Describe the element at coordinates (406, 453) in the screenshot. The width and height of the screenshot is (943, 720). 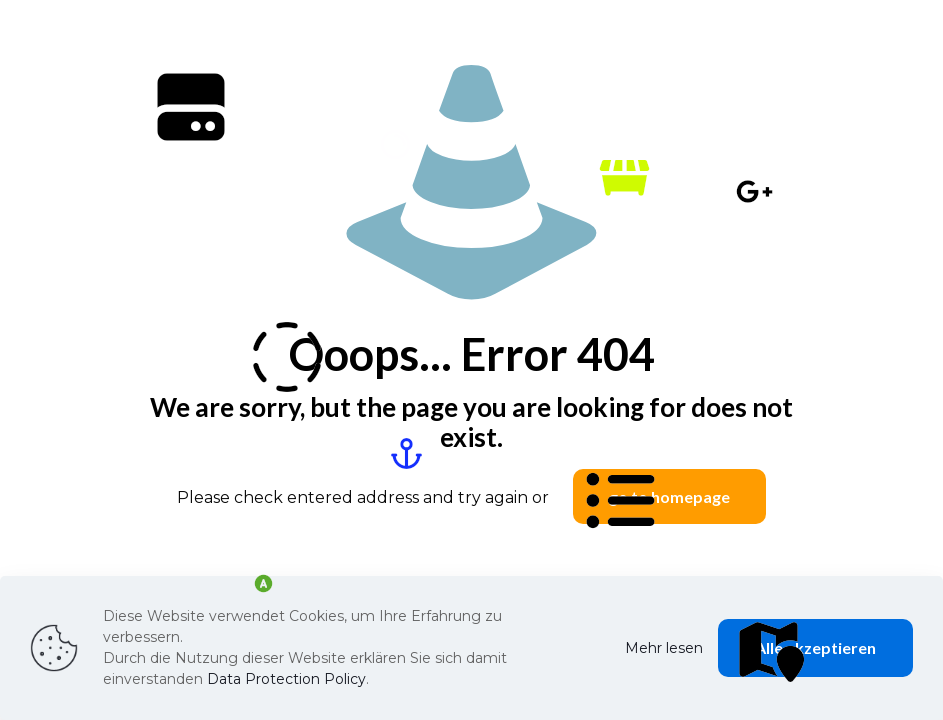
I see `anchor element to a fixed position` at that location.